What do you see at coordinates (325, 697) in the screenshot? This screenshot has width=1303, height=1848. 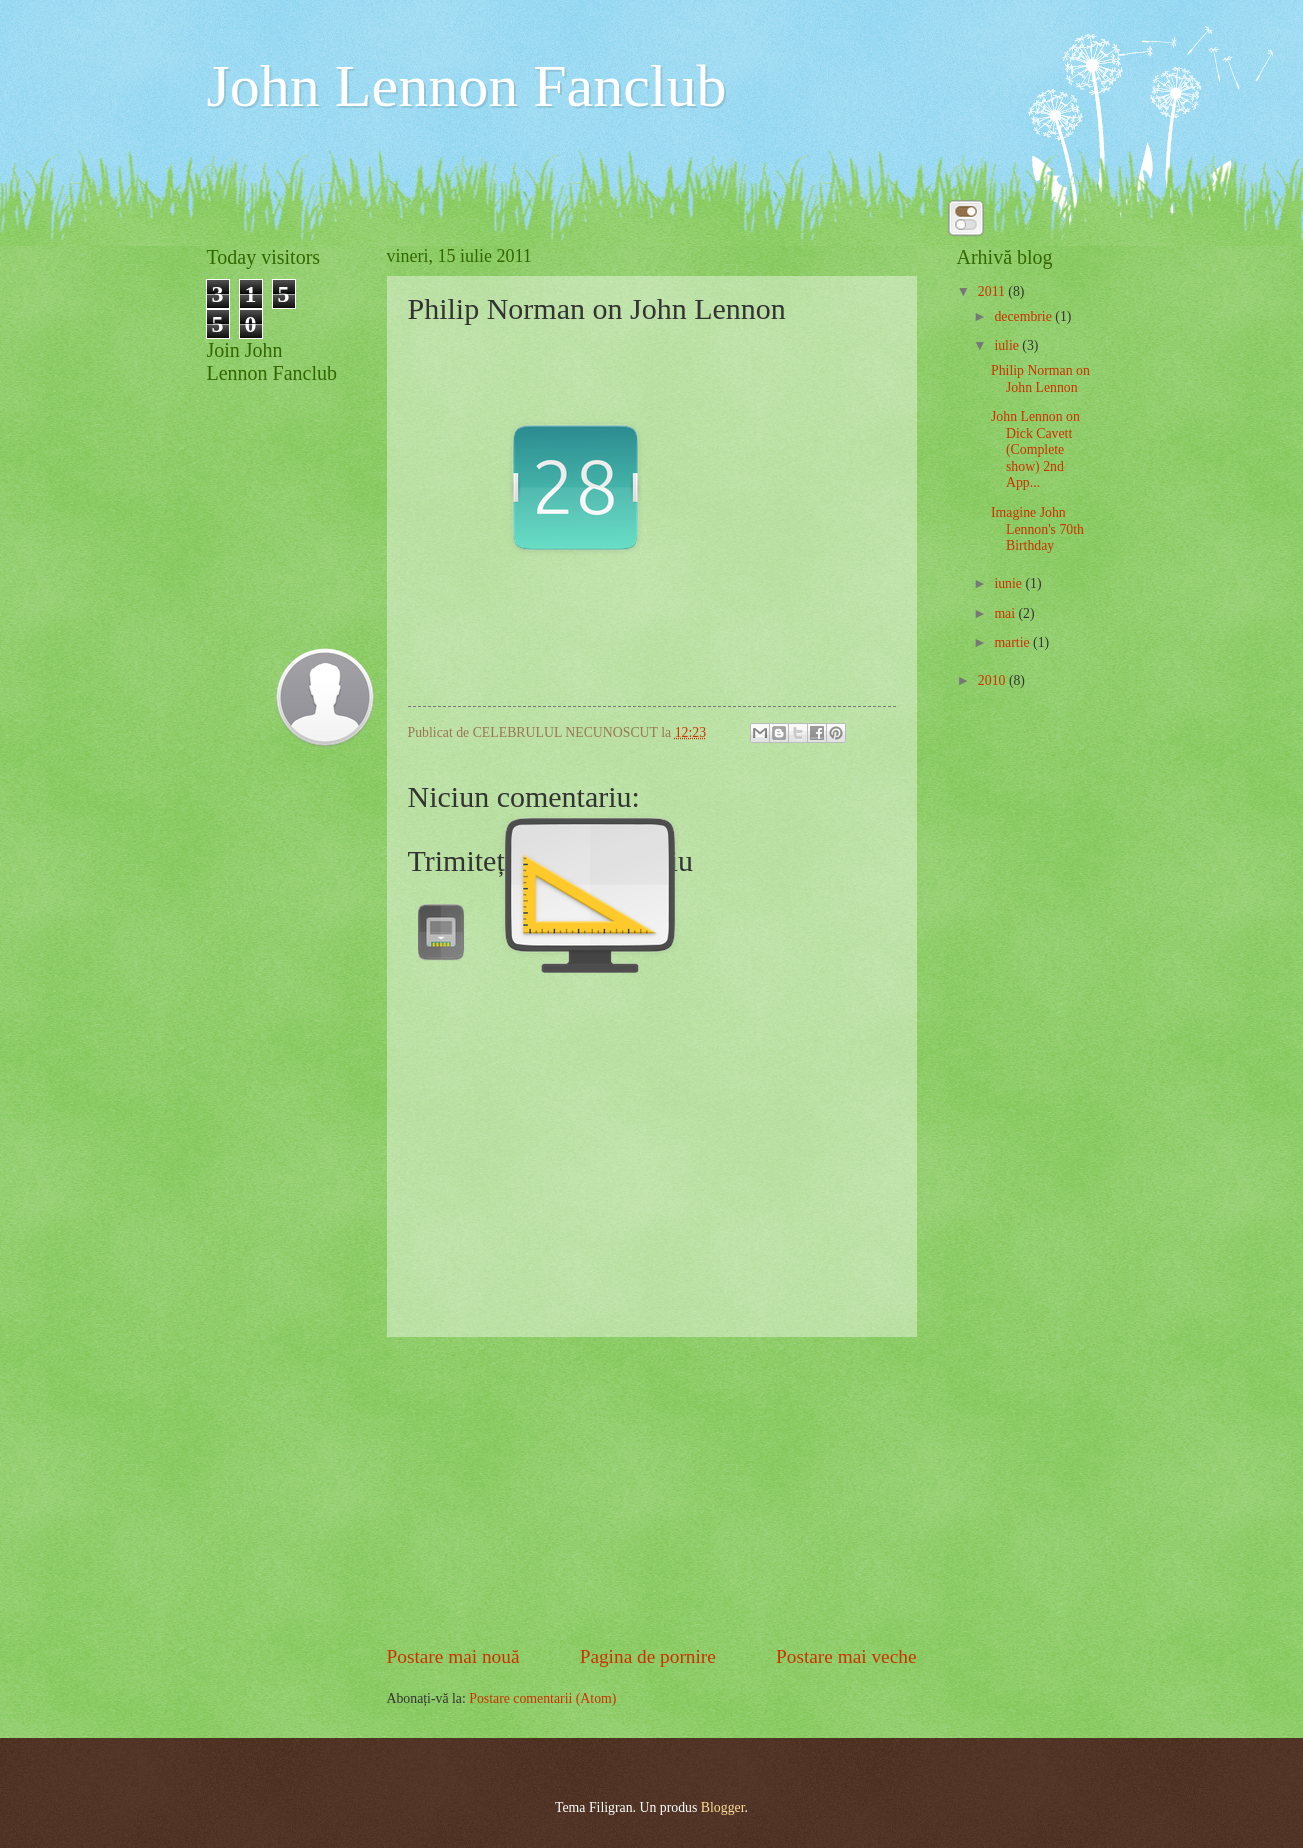 I see `view user accounts` at bounding box center [325, 697].